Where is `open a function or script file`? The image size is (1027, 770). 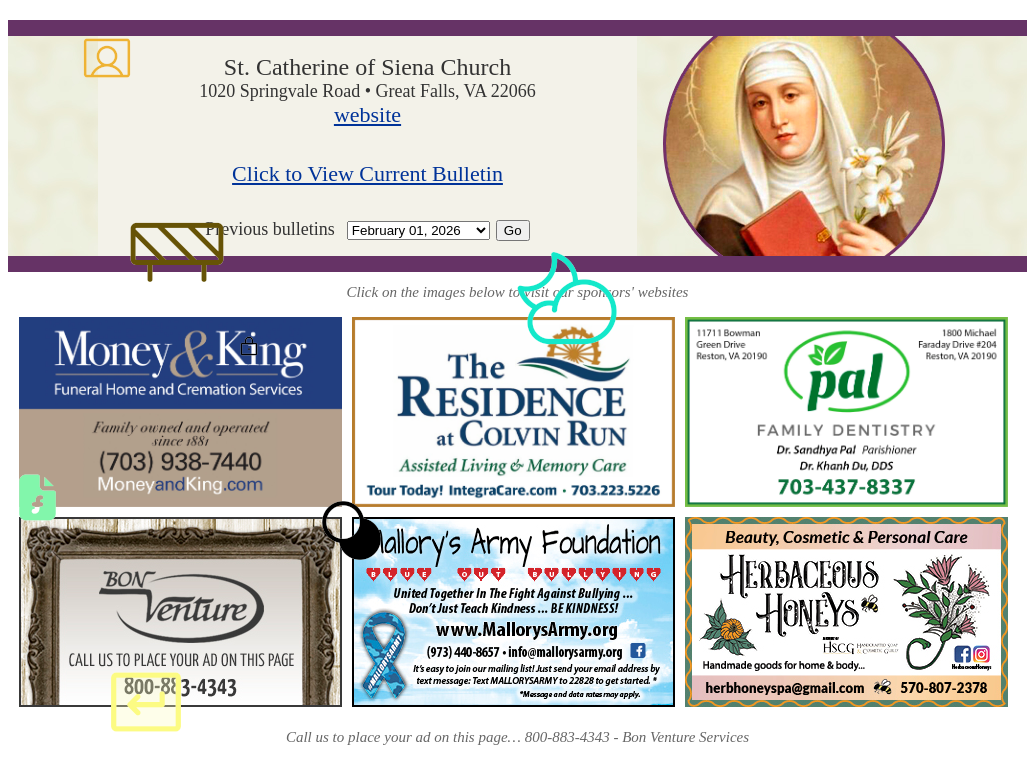 open a function or script file is located at coordinates (37, 497).